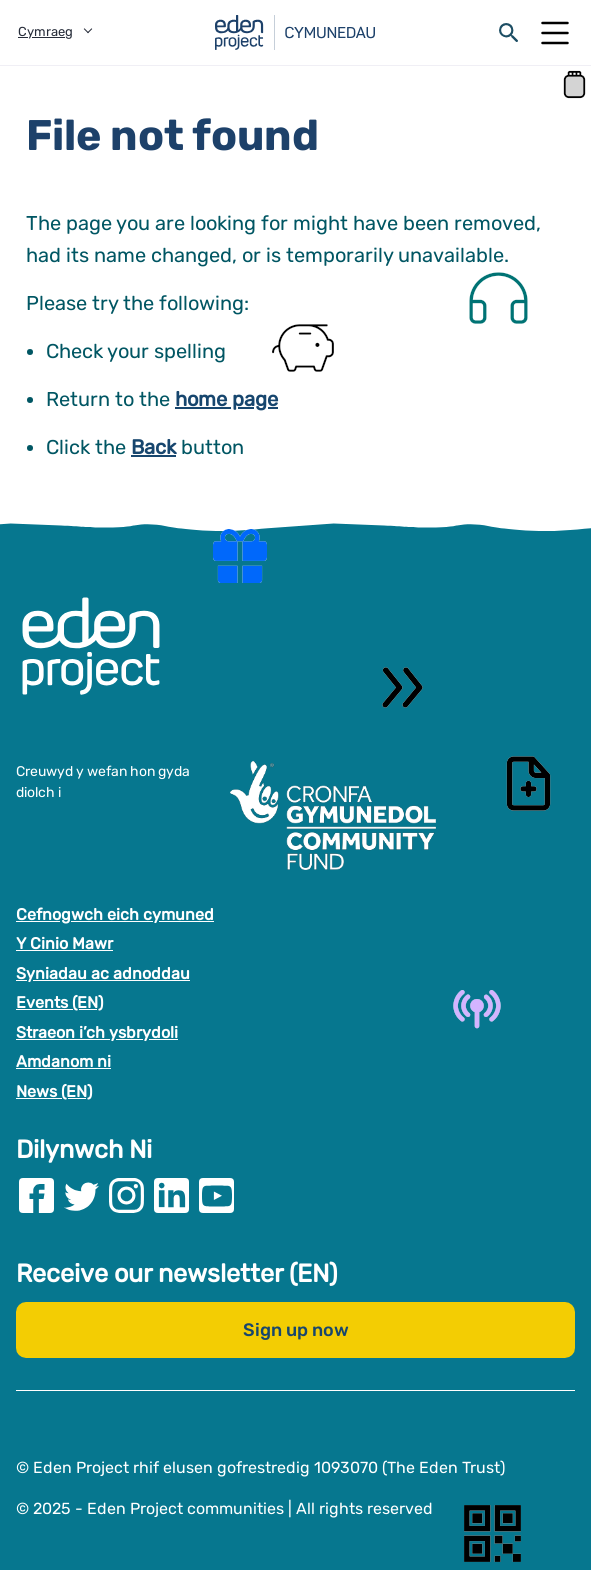 The image size is (591, 1570). What do you see at coordinates (574, 84) in the screenshot?
I see `store or manage saved items` at bounding box center [574, 84].